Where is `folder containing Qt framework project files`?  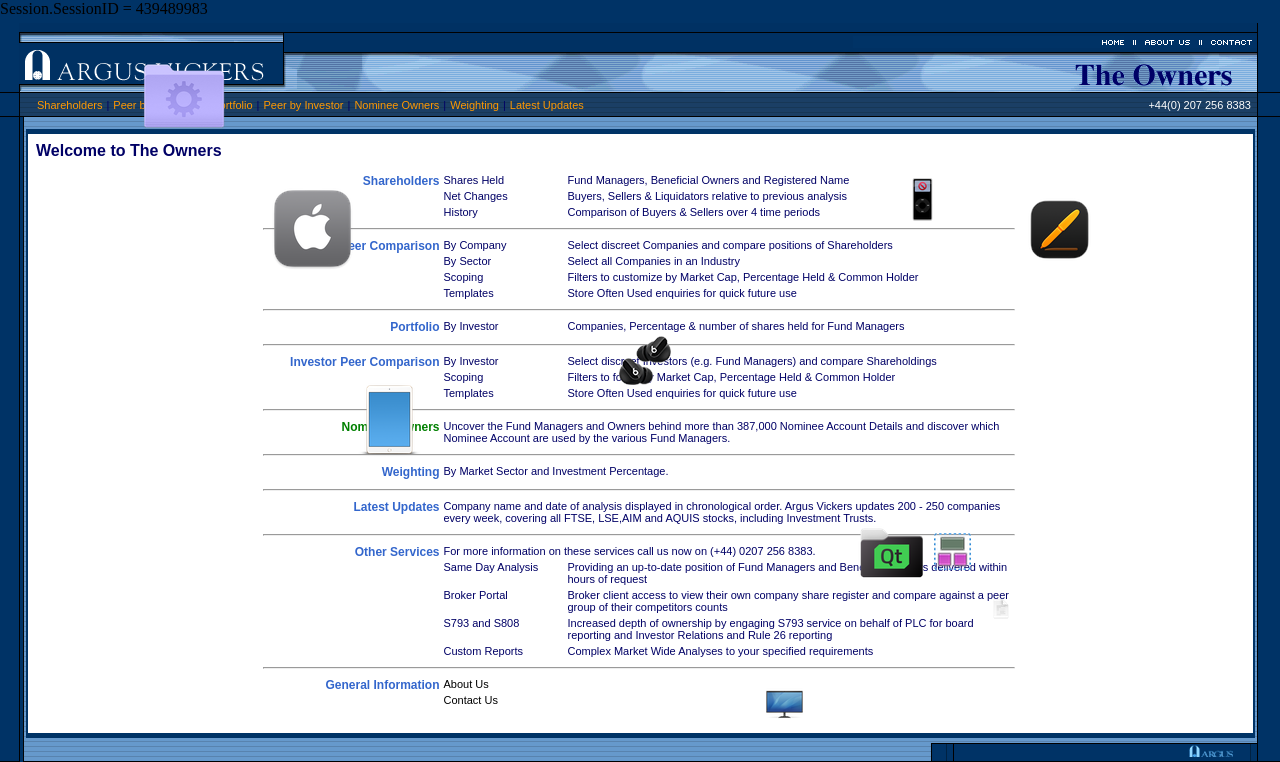 folder containing Qt framework project files is located at coordinates (891, 554).